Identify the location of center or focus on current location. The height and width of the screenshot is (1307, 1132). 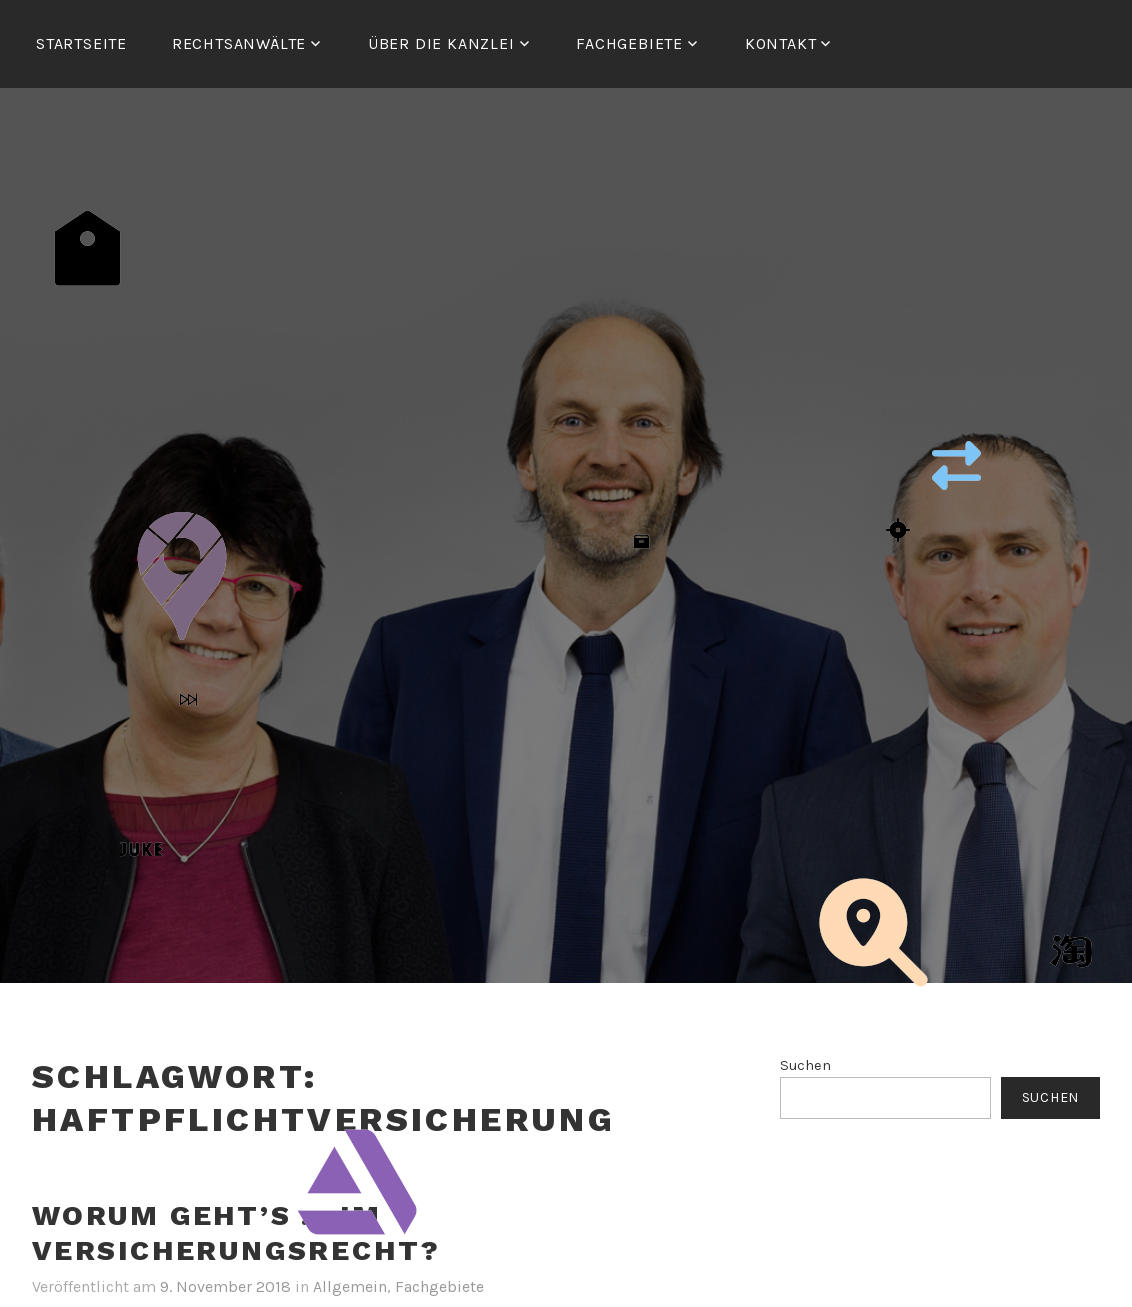
(898, 530).